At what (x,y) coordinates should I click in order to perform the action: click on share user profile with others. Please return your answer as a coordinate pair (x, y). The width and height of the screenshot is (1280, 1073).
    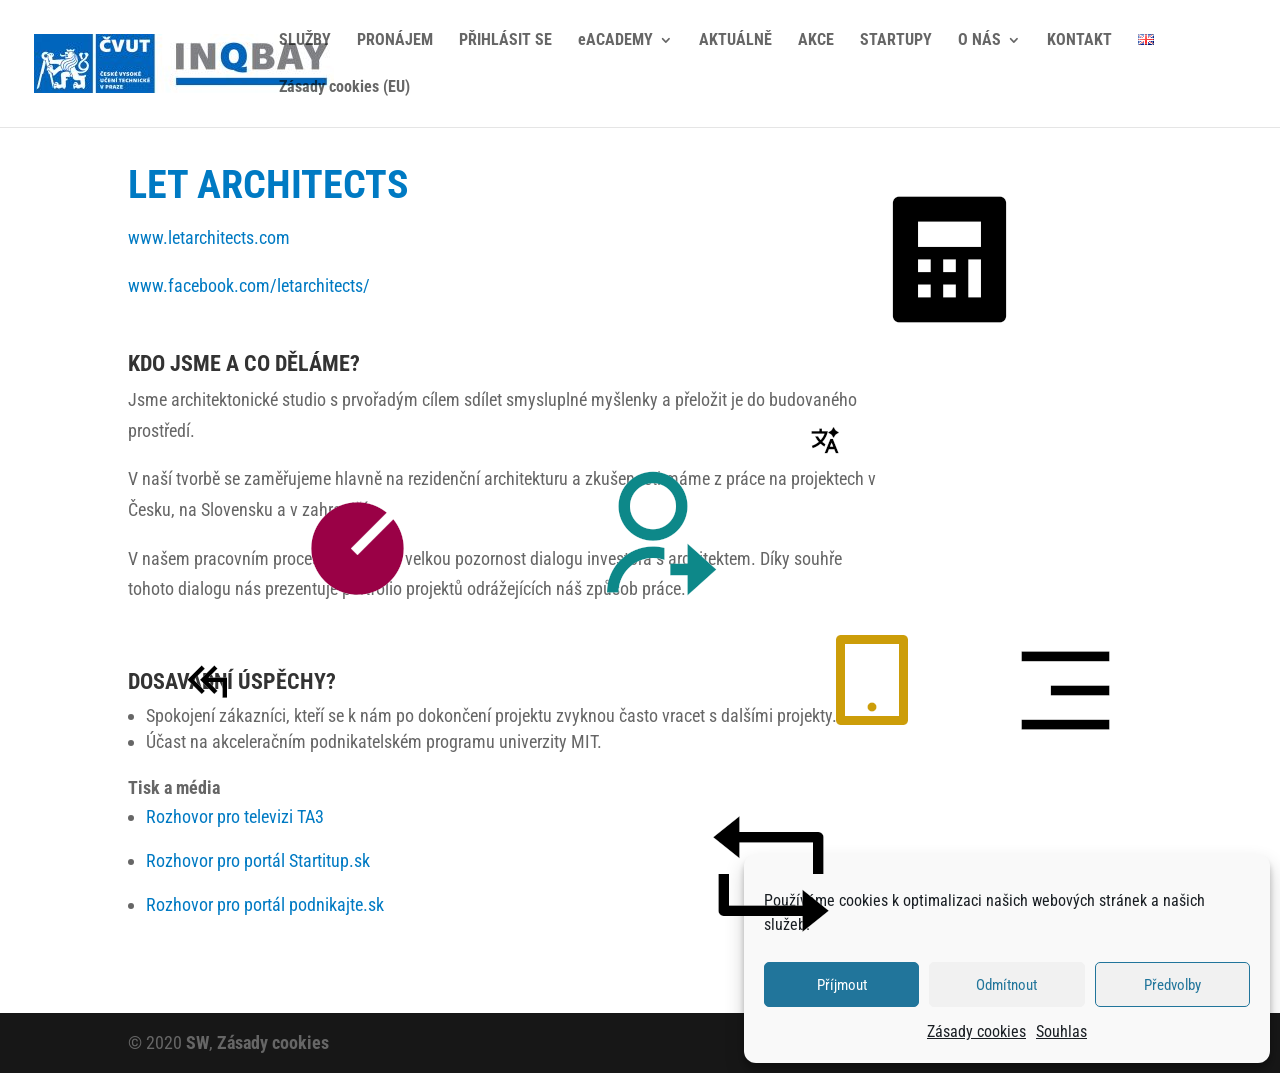
    Looking at the image, I should click on (653, 535).